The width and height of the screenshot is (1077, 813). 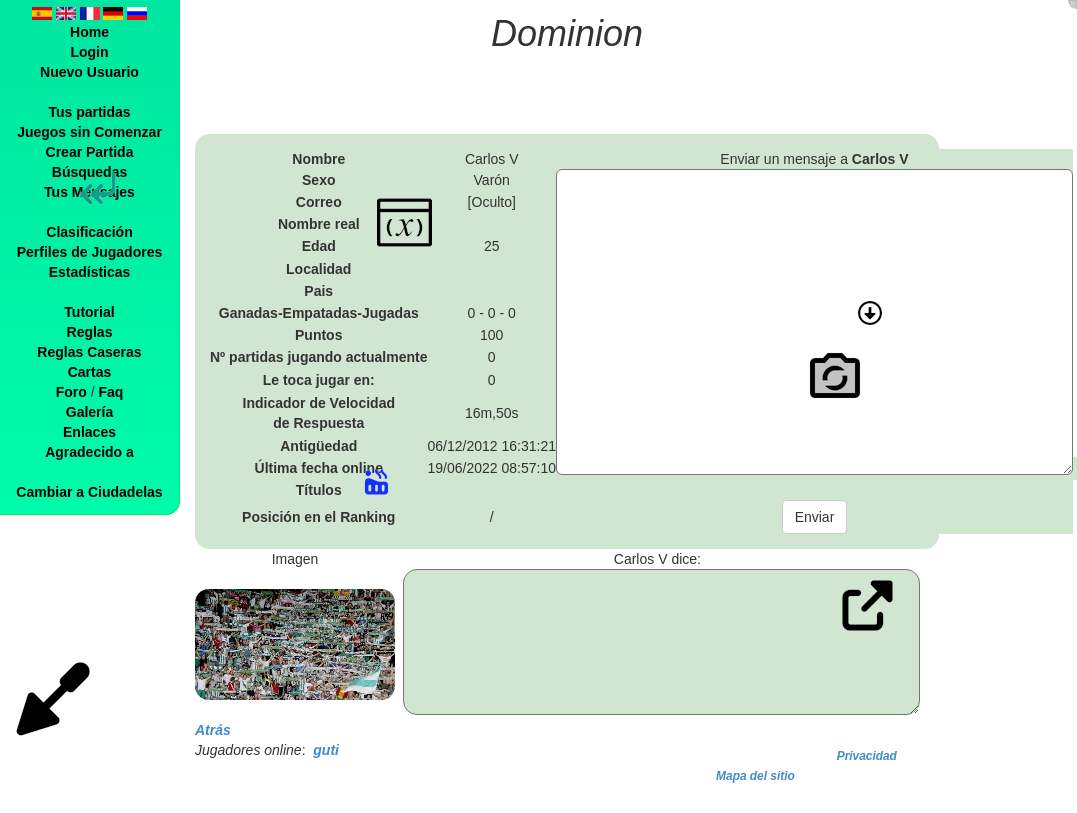 What do you see at coordinates (835, 378) in the screenshot?
I see `access party mode camera effects` at bounding box center [835, 378].